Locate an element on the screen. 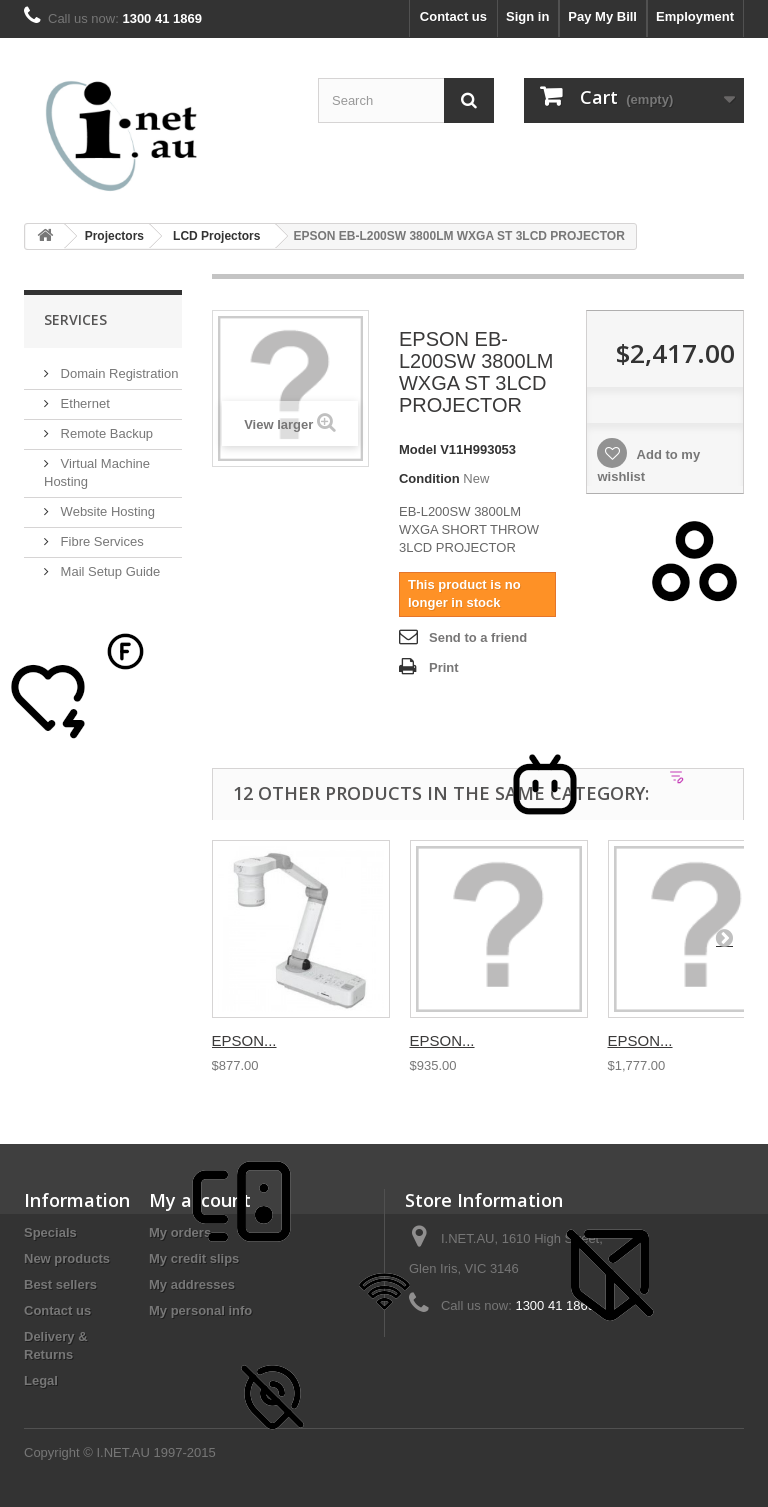 The height and width of the screenshot is (1507, 768). open asana project management app is located at coordinates (694, 563).